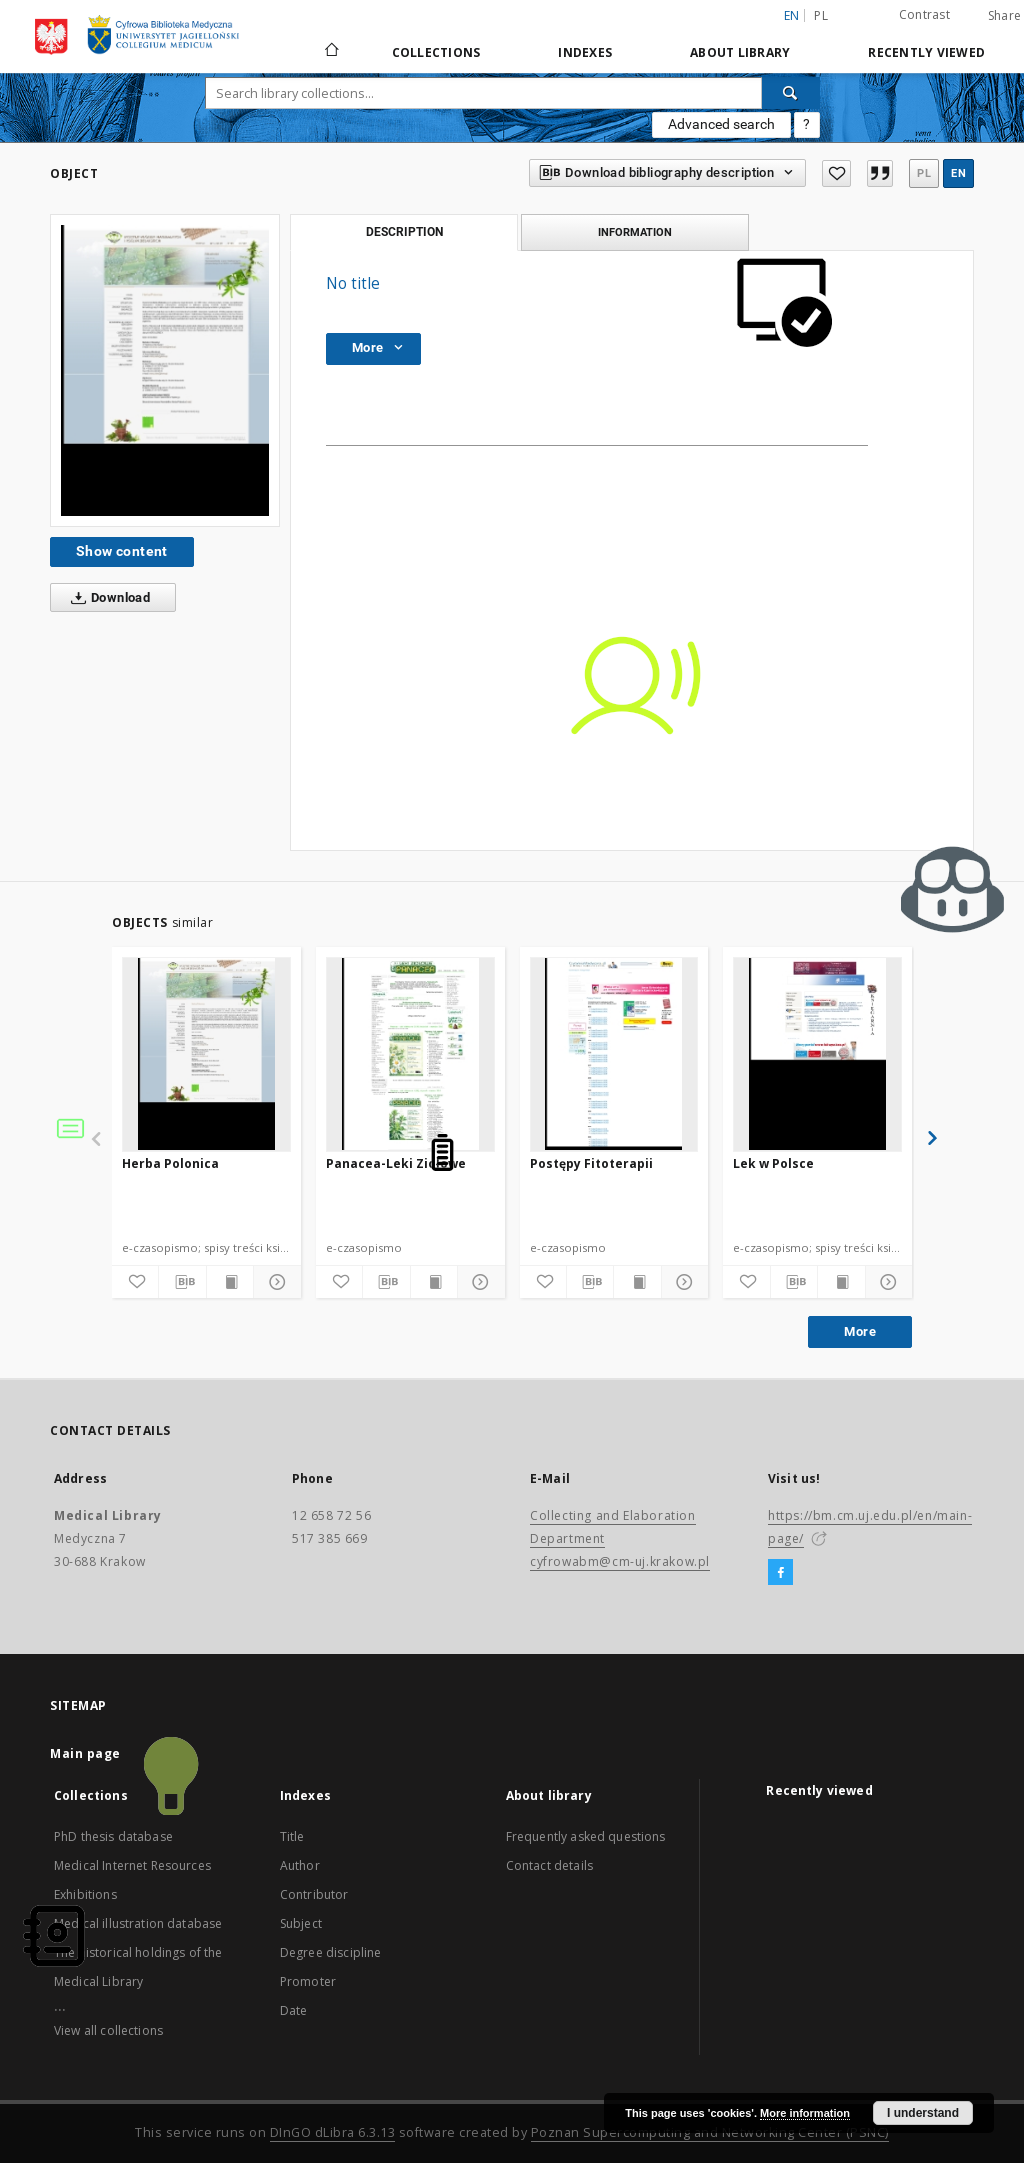  I want to click on indicates battery is fully charged, so click(442, 1152).